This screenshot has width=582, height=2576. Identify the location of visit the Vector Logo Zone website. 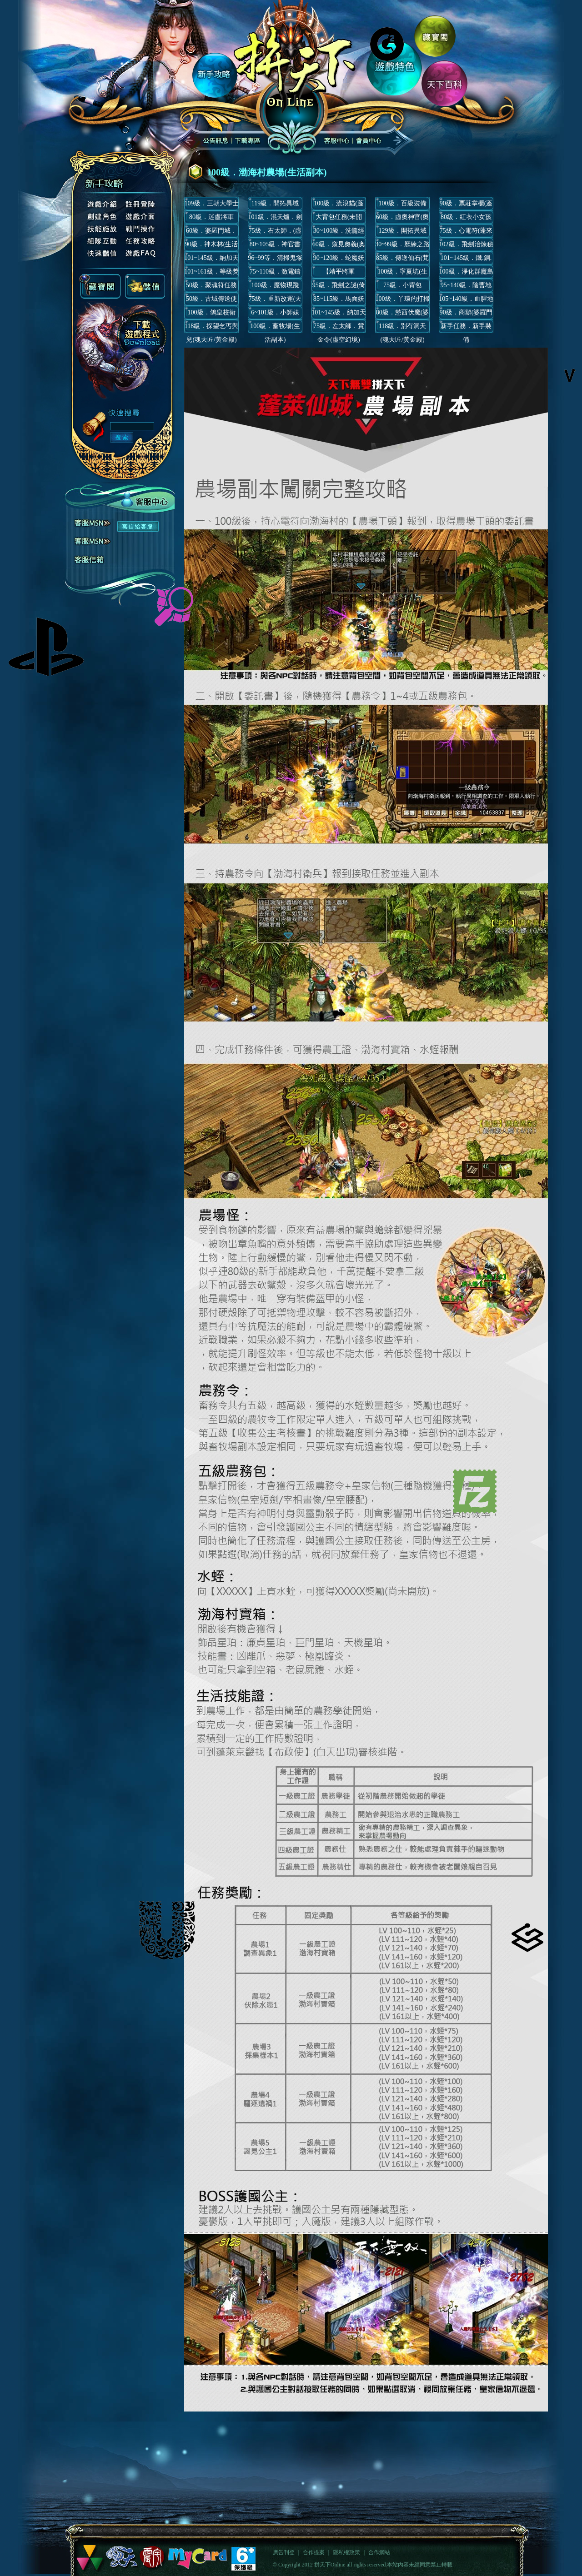
(570, 375).